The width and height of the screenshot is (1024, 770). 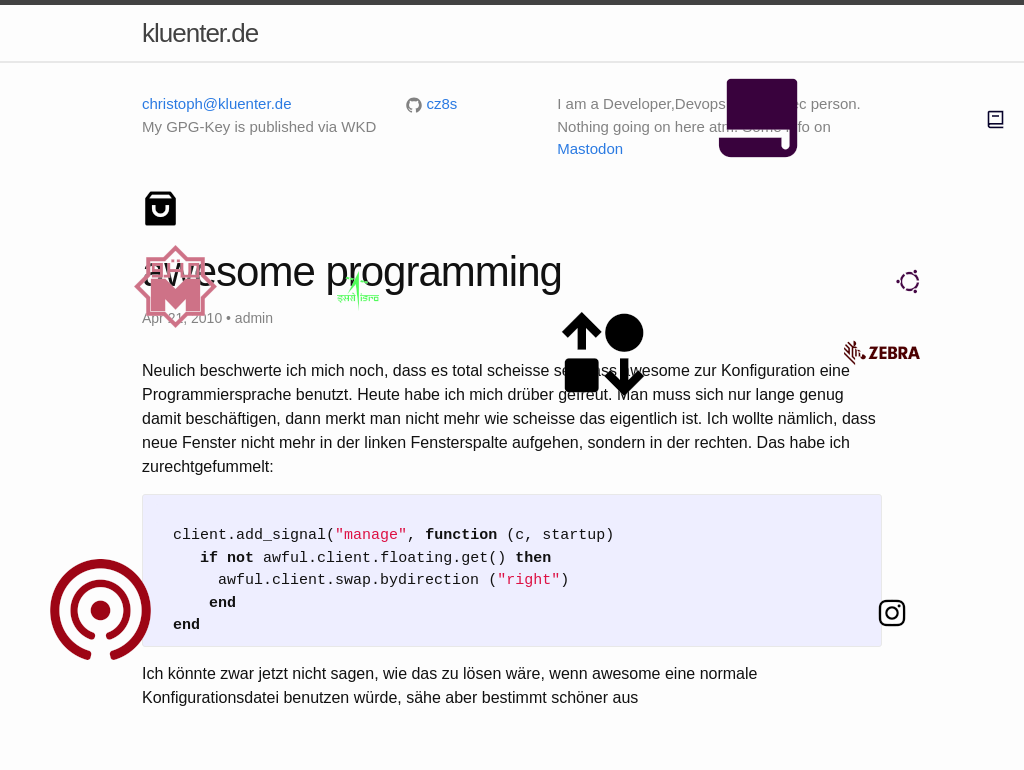 I want to click on open your library or reading list, so click(x=995, y=119).